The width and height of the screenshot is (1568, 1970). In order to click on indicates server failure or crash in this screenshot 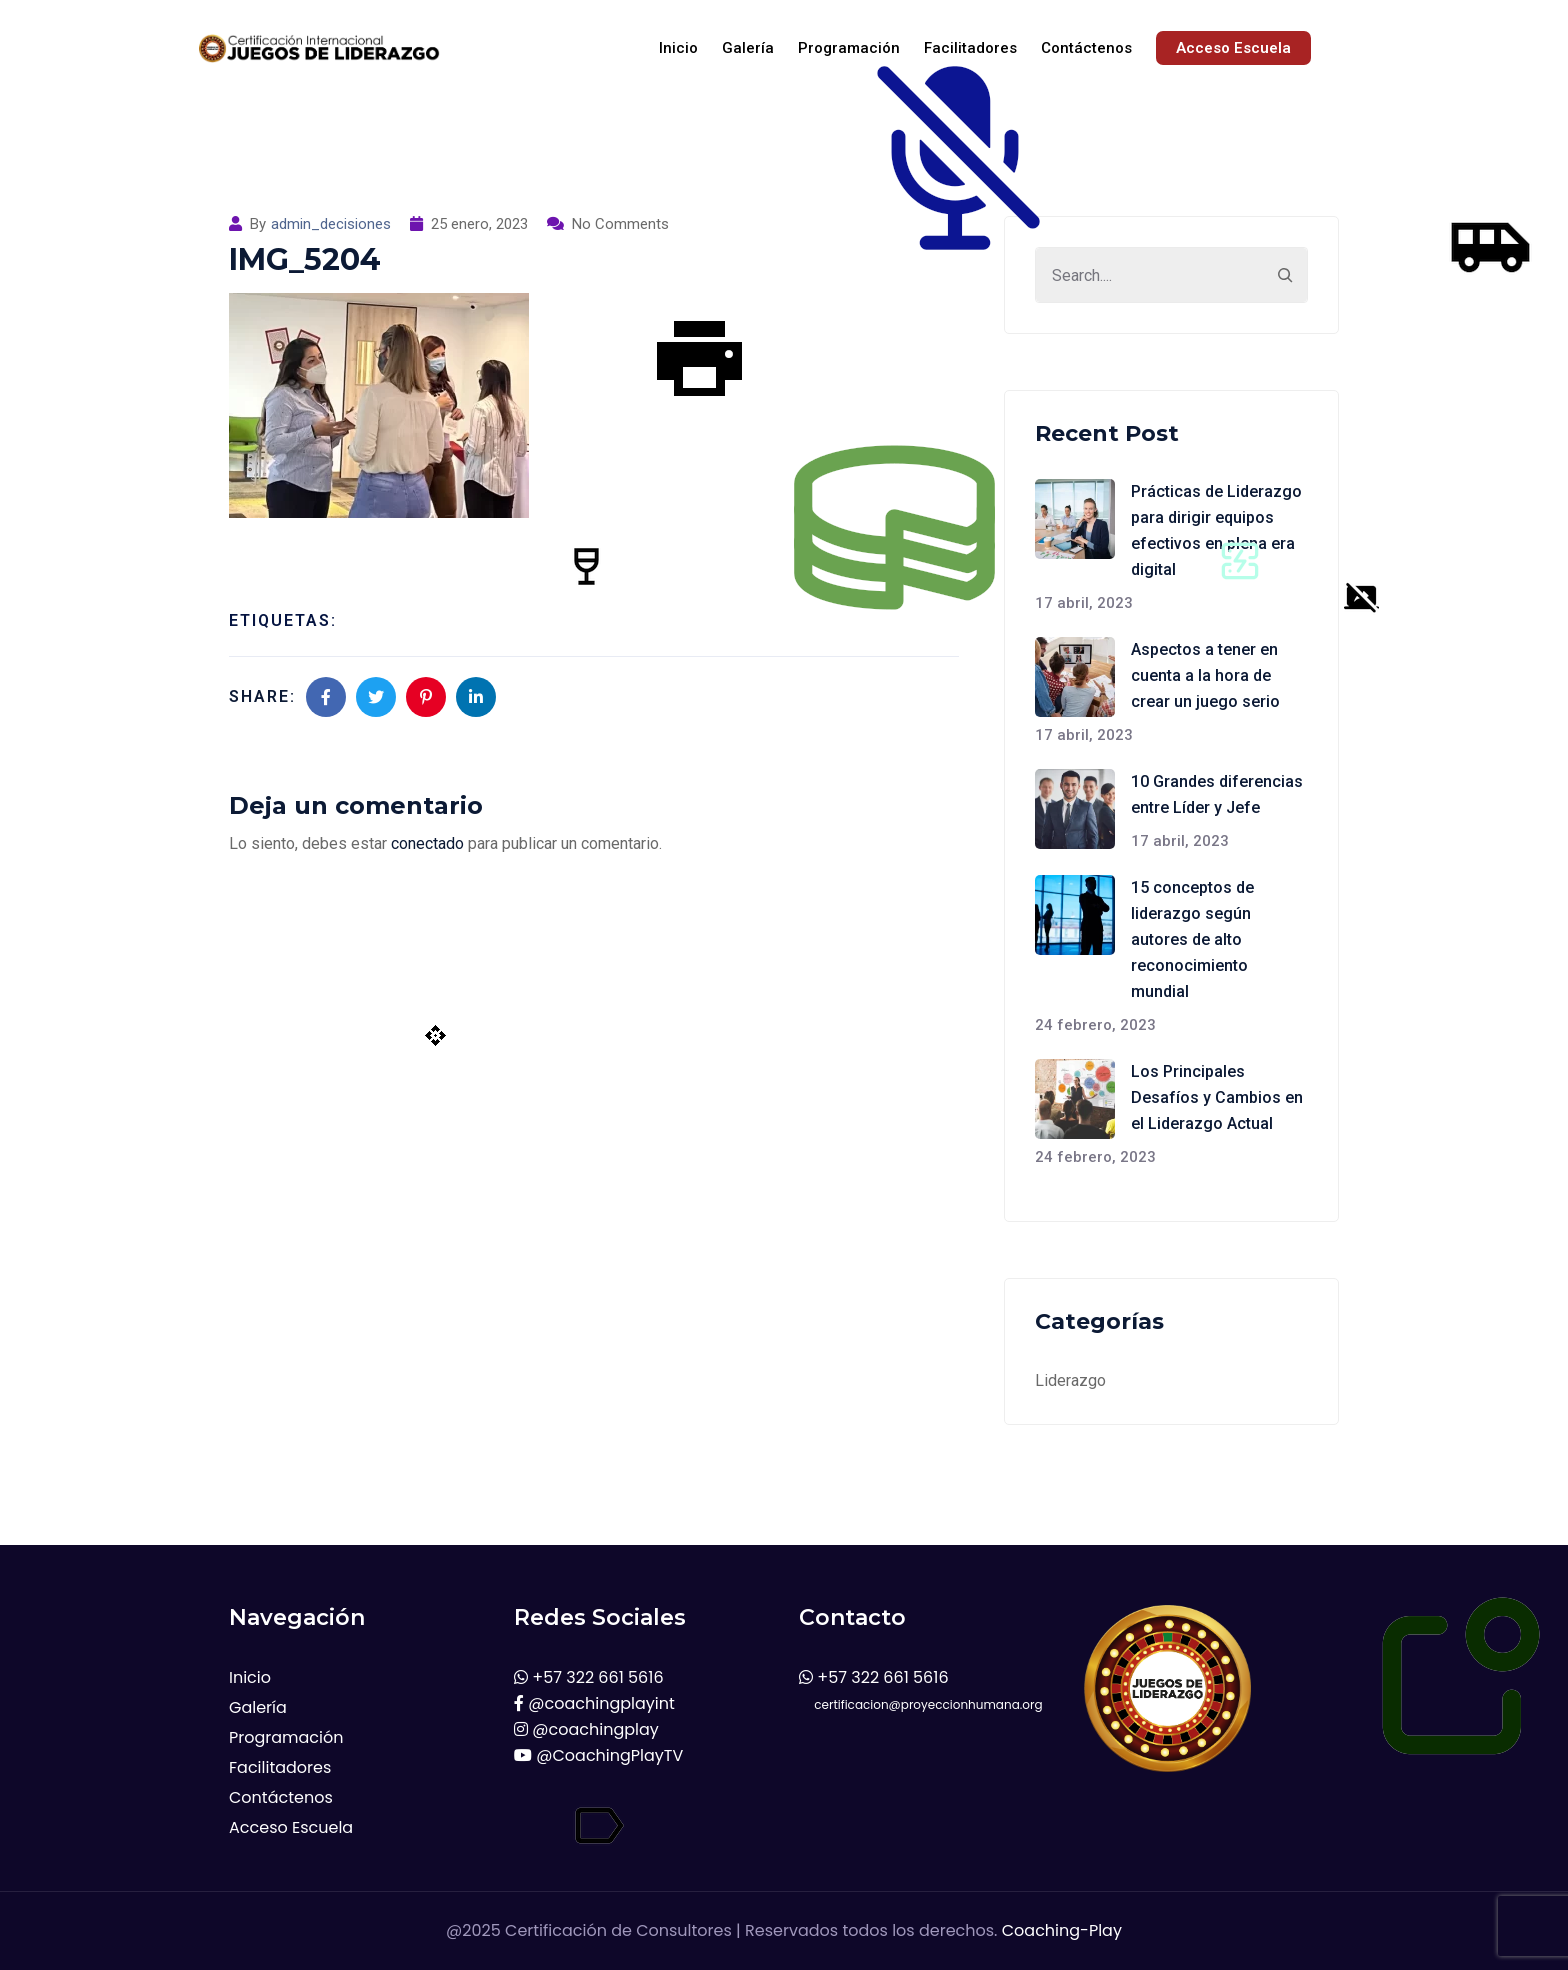, I will do `click(1240, 561)`.